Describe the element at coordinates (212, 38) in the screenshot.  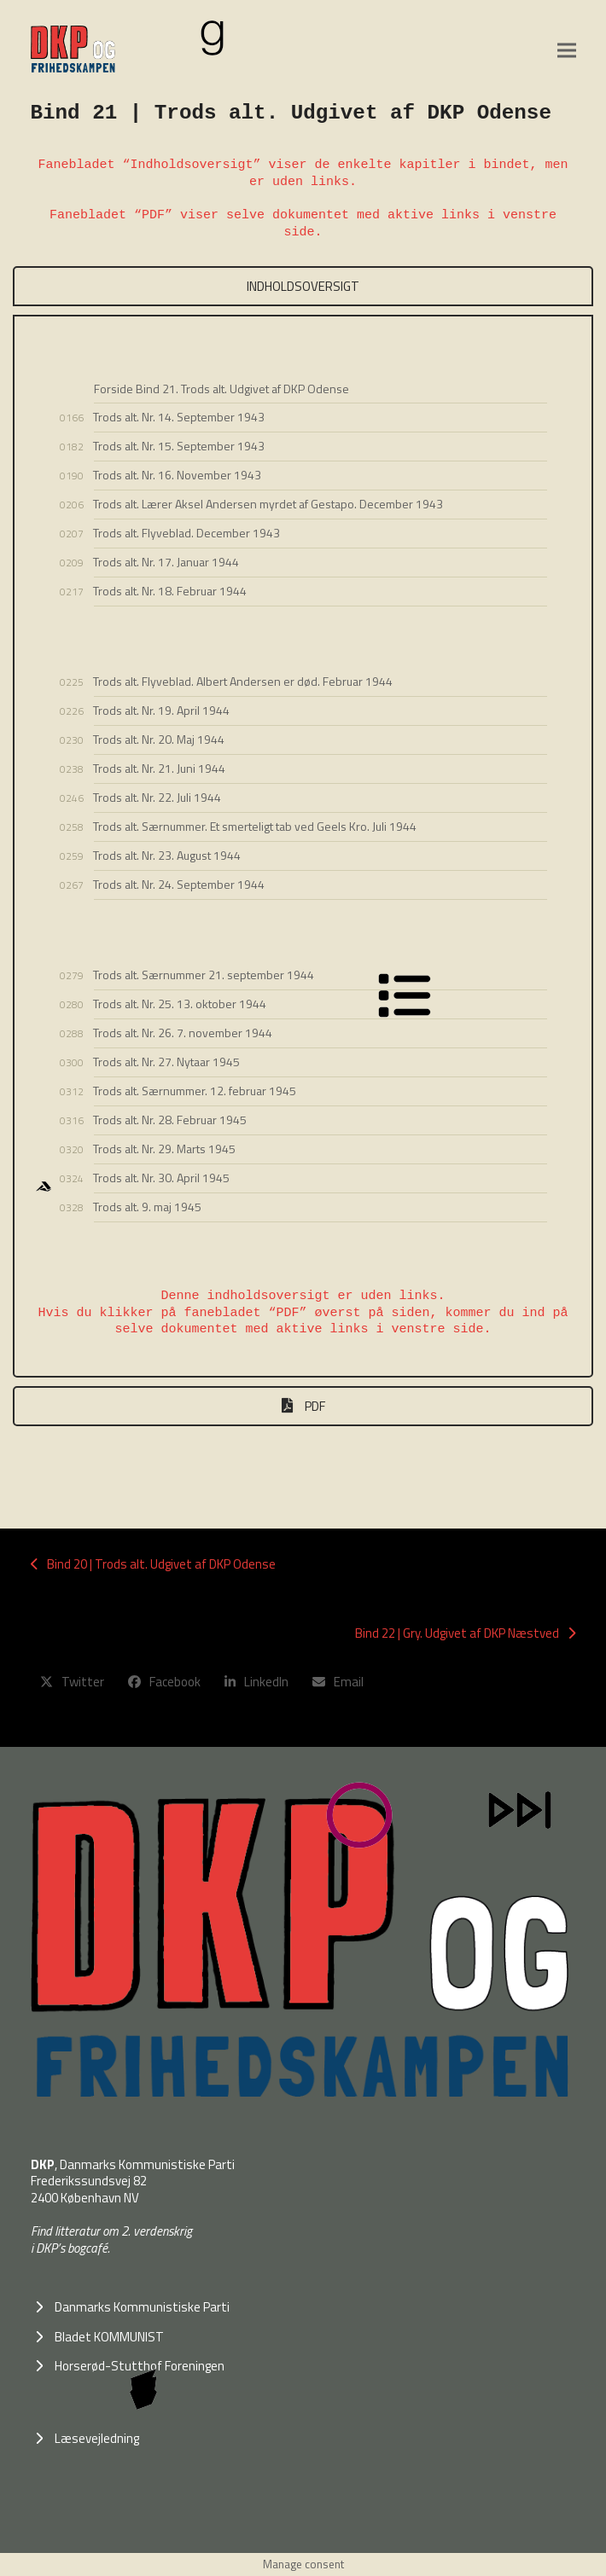
I see `link to Goodreads profile` at that location.